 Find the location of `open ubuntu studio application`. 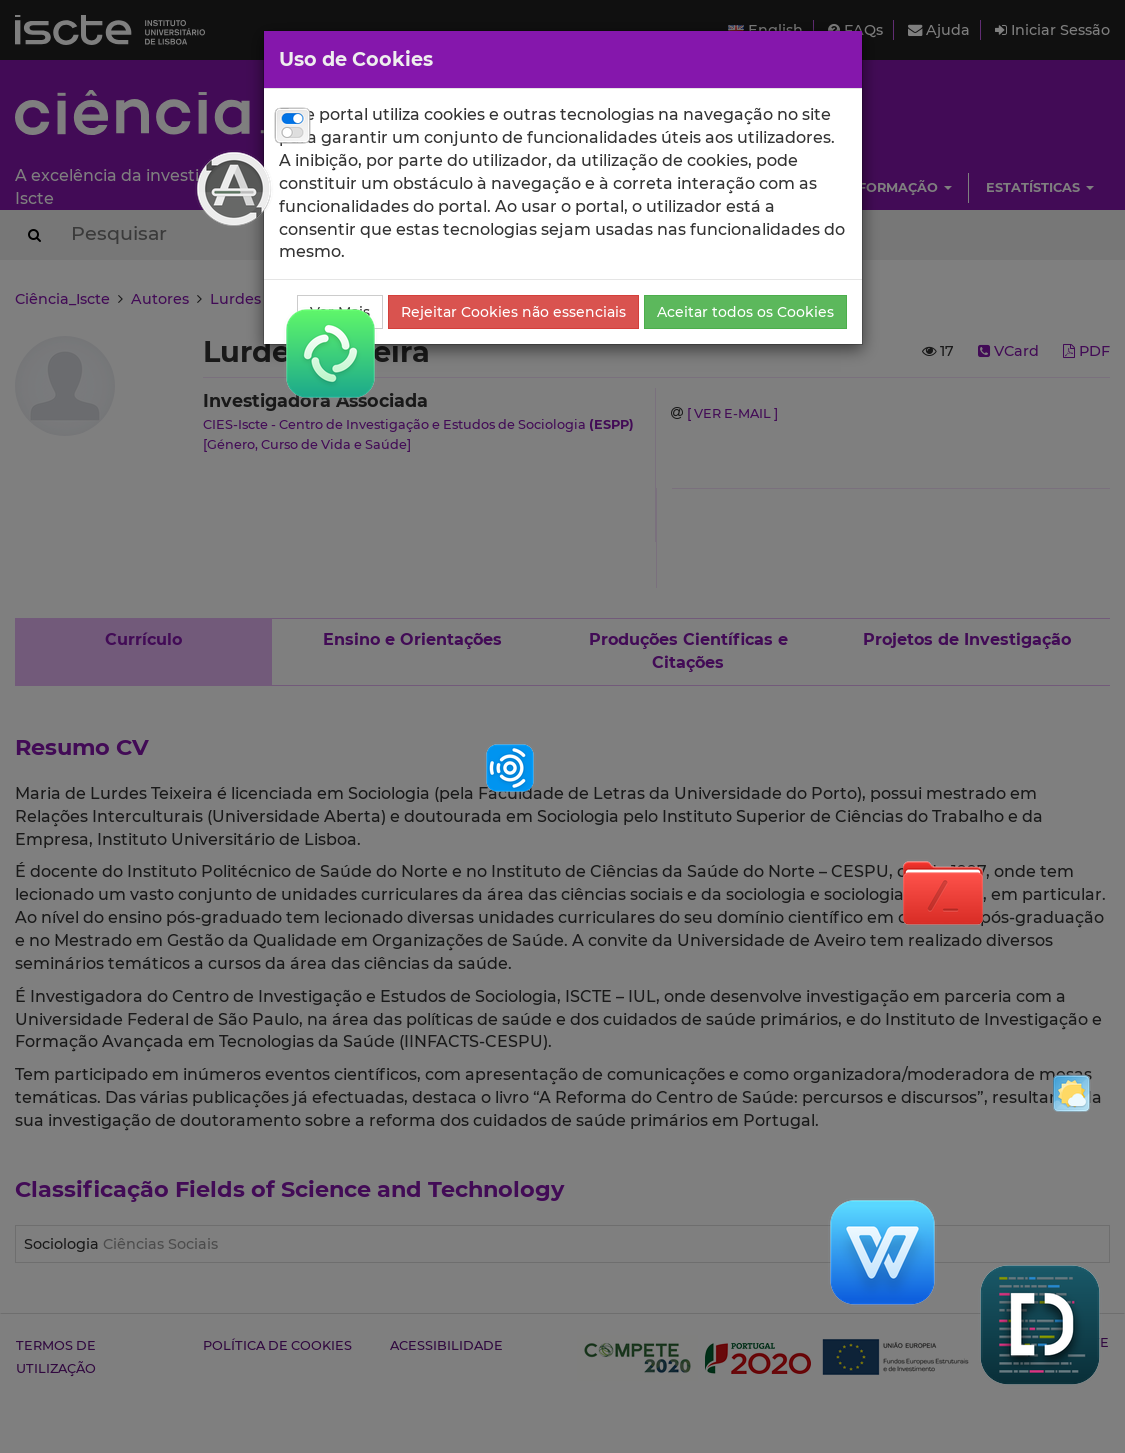

open ubuntu studio application is located at coordinates (510, 768).